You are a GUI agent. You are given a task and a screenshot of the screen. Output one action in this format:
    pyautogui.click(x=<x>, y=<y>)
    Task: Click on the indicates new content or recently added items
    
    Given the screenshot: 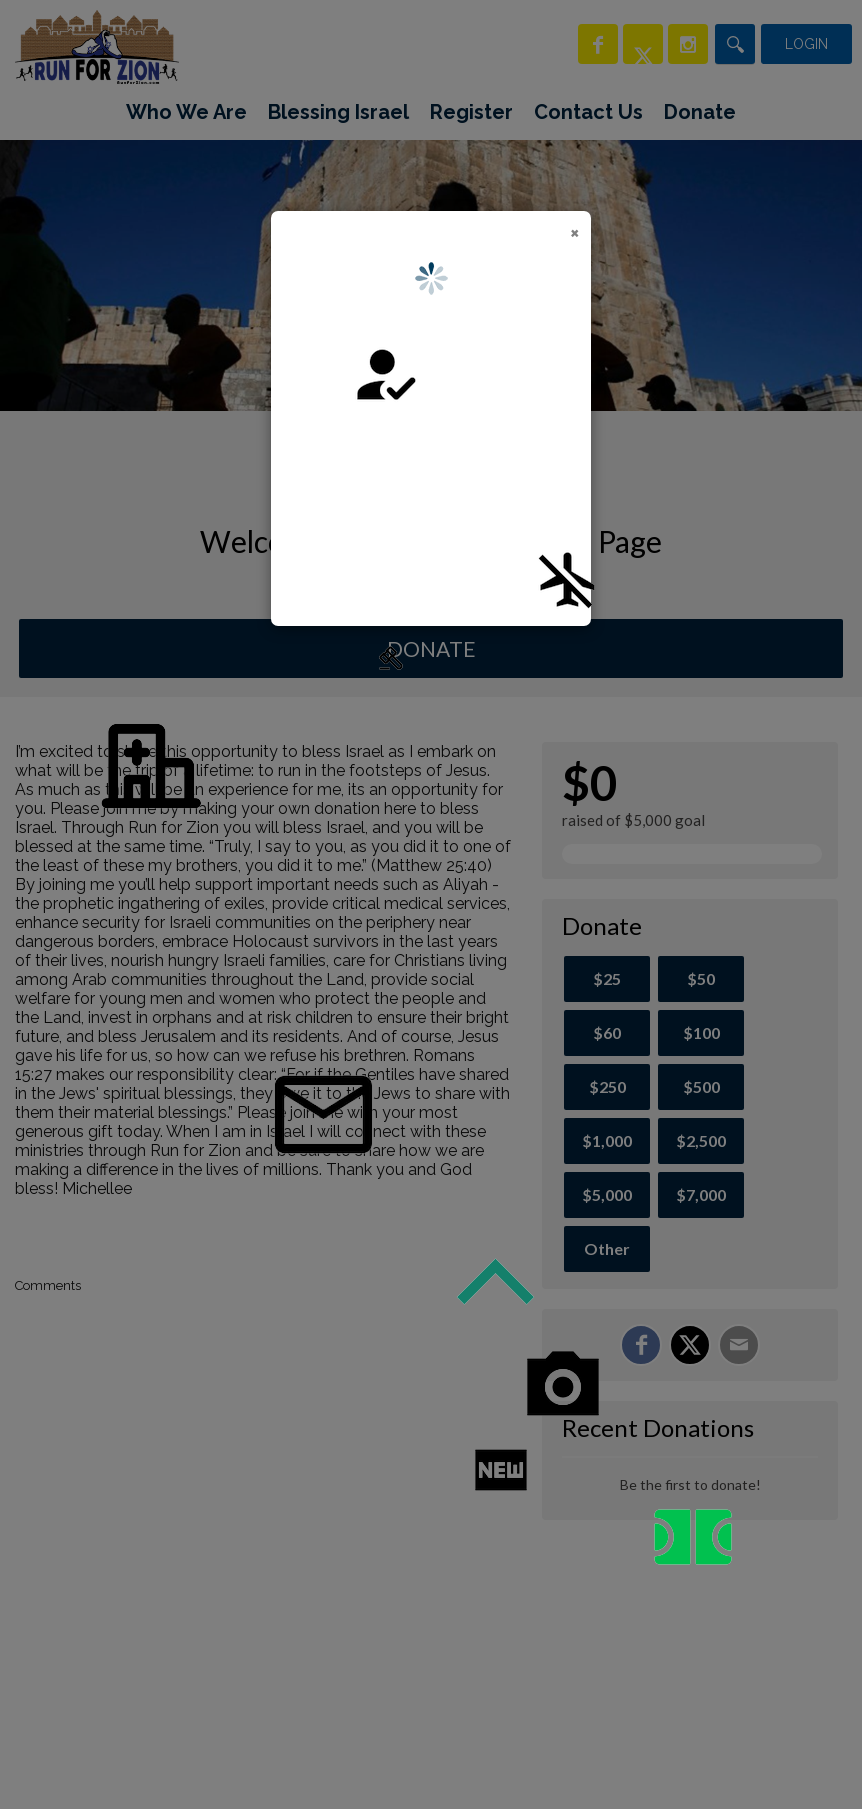 What is the action you would take?
    pyautogui.click(x=501, y=1470)
    